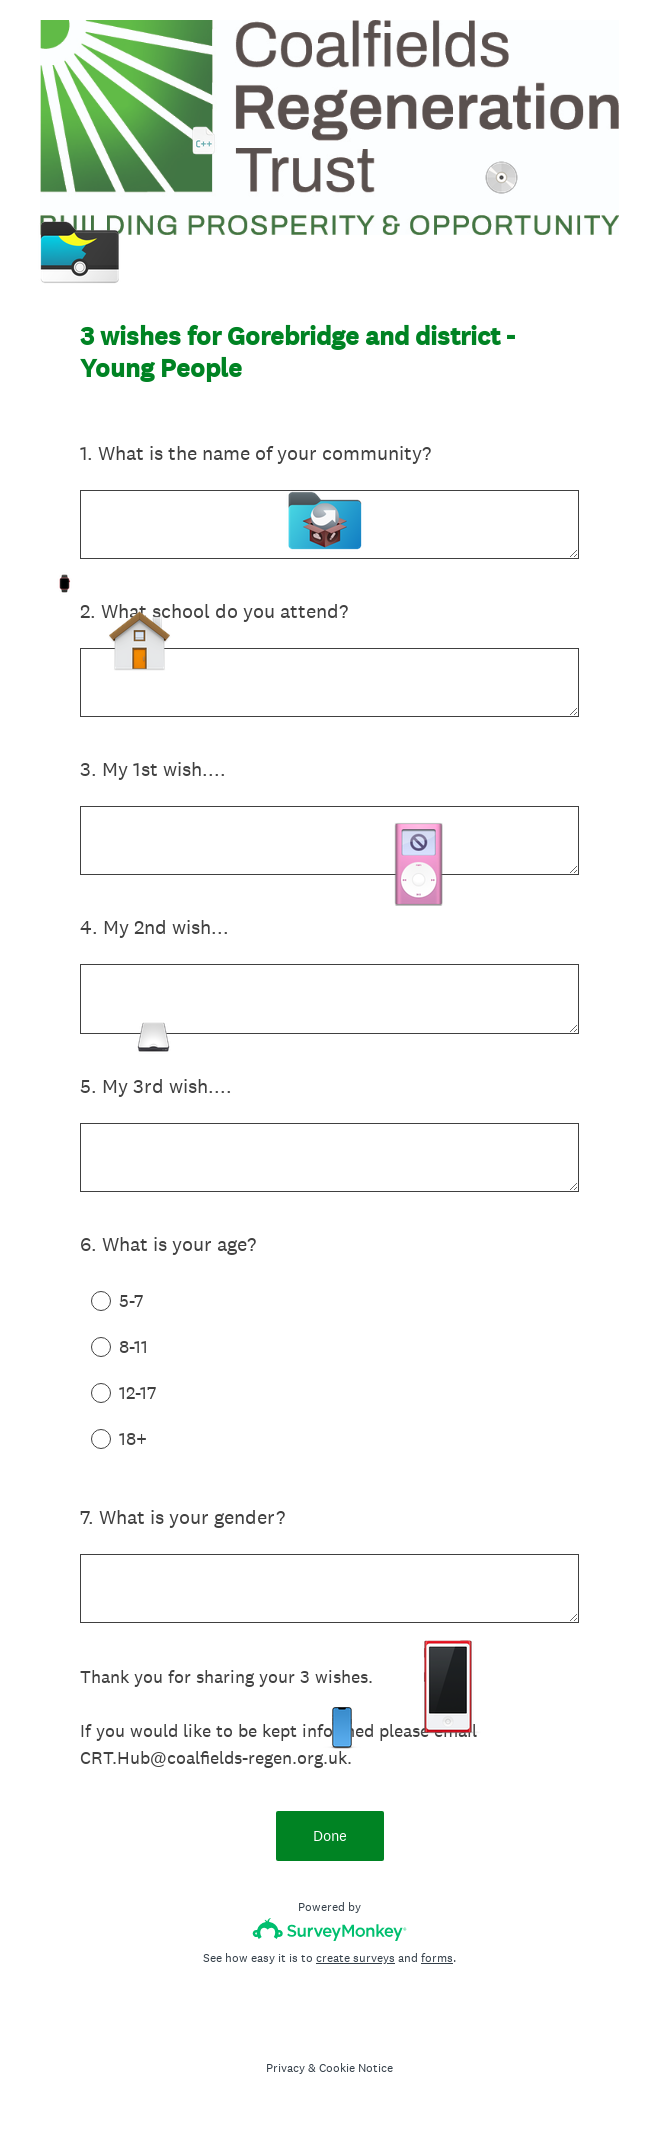 The image size is (659, 2129). I want to click on open scanner application, so click(153, 1037).